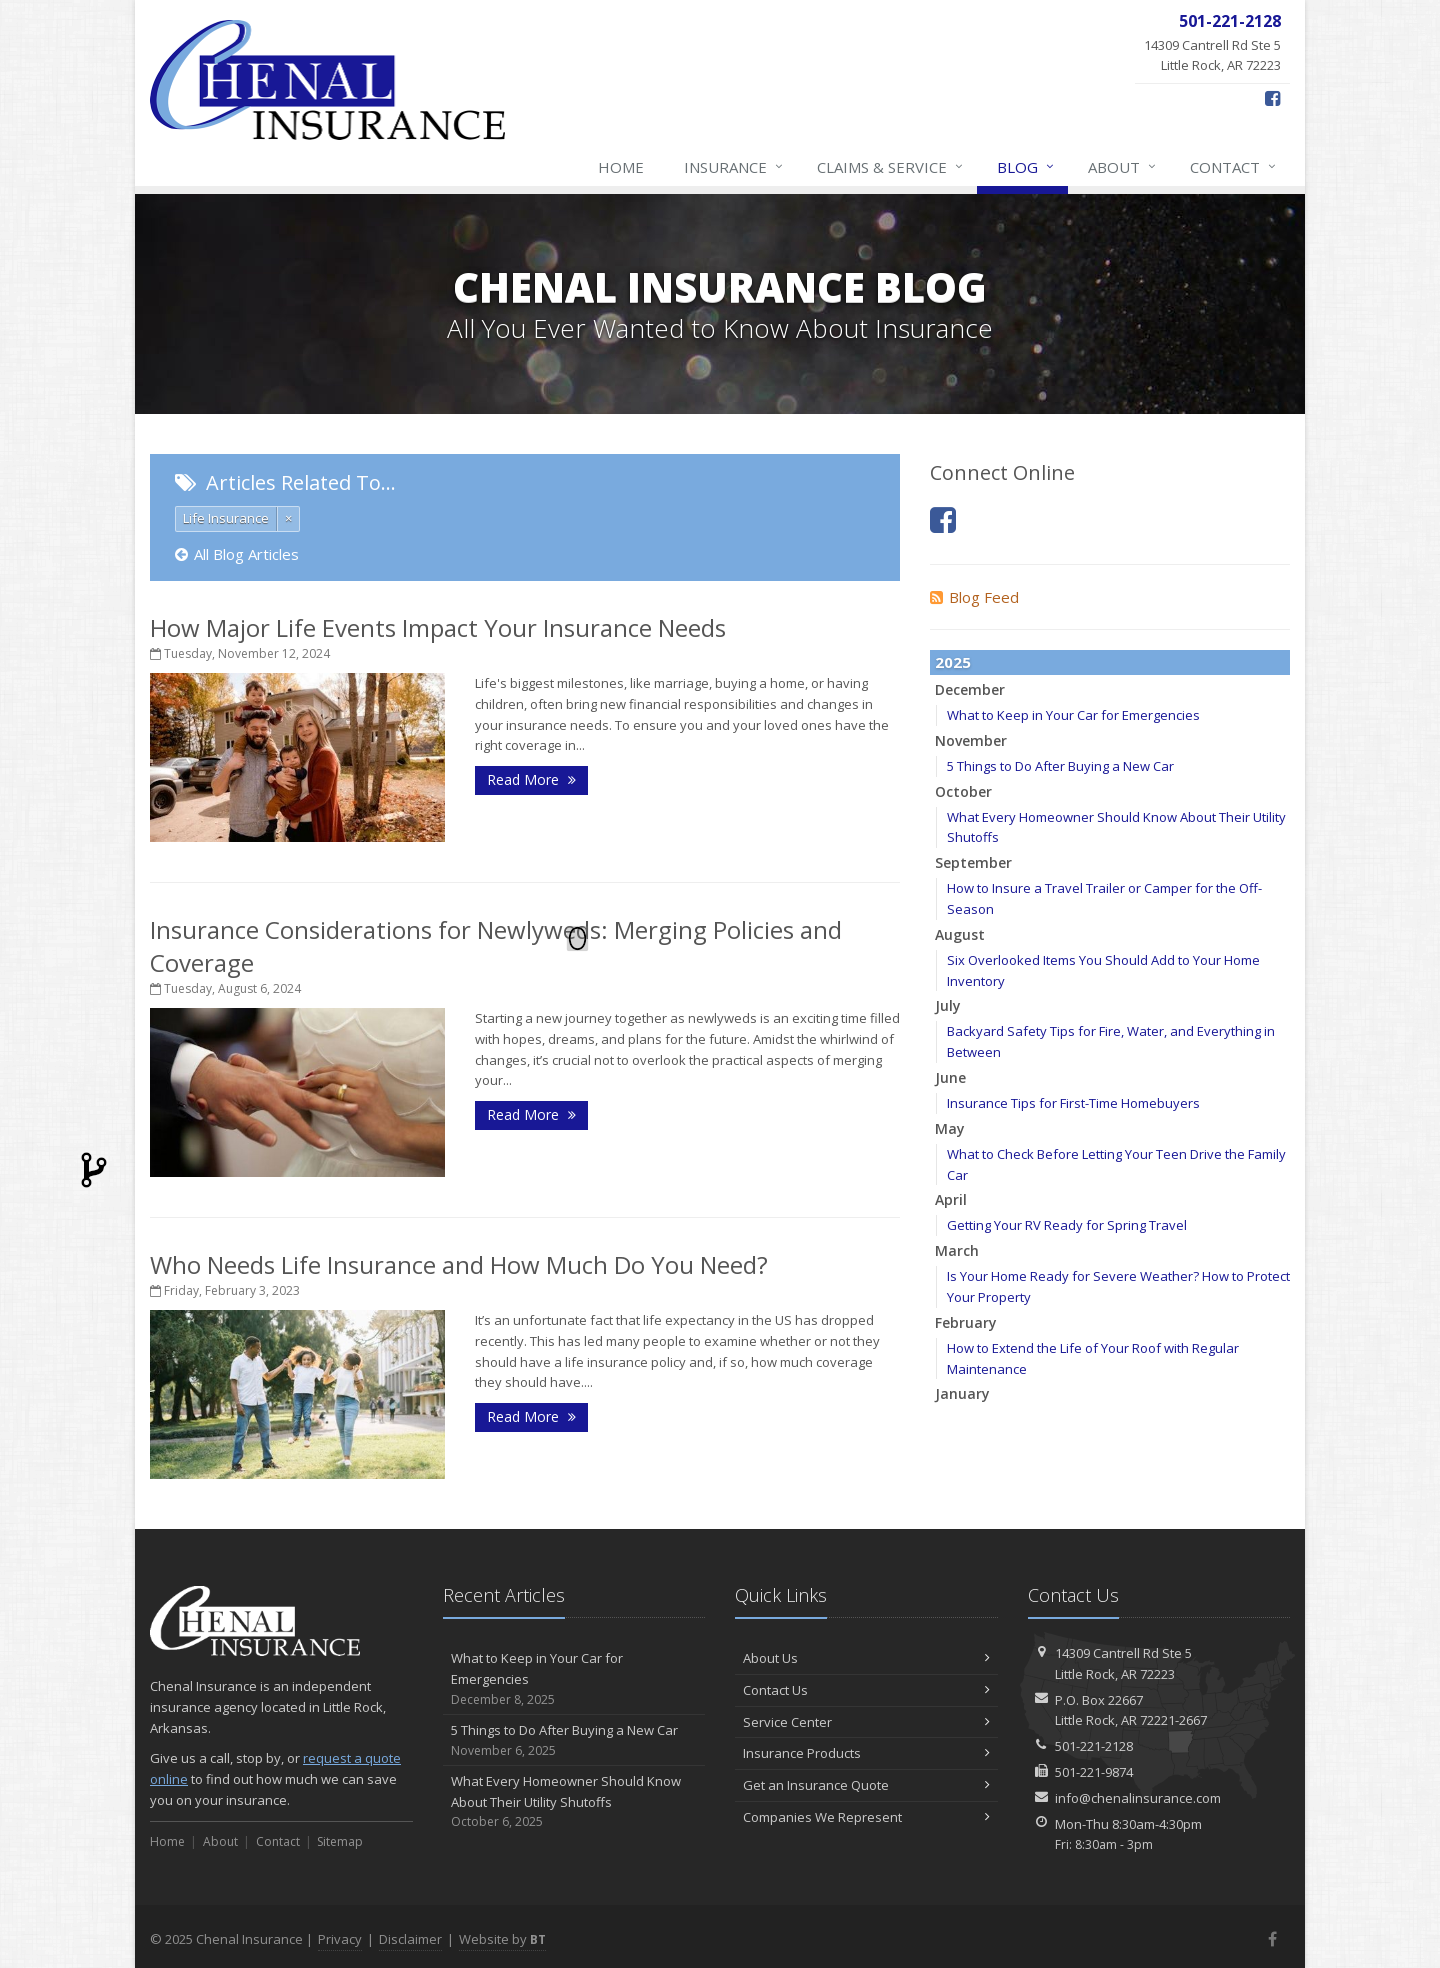 Image resolution: width=1440 pixels, height=1968 pixels. I want to click on create a new git branch, so click(94, 1170).